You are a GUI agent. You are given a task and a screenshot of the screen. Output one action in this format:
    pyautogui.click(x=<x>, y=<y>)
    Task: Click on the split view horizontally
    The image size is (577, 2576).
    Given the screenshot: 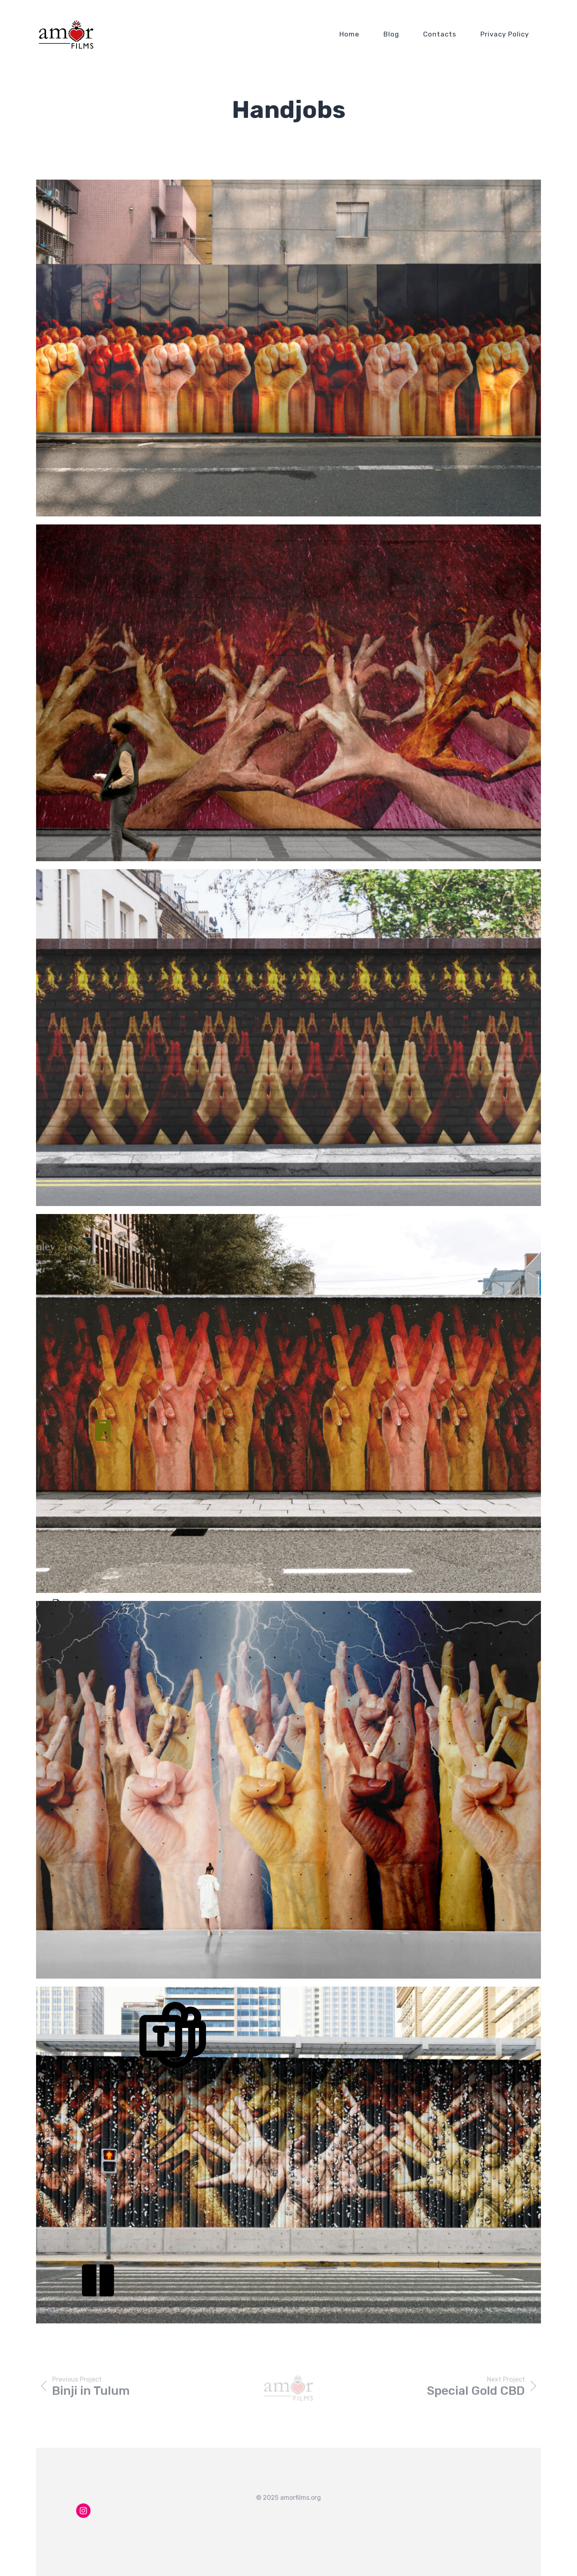 What is the action you would take?
    pyautogui.click(x=98, y=2280)
    